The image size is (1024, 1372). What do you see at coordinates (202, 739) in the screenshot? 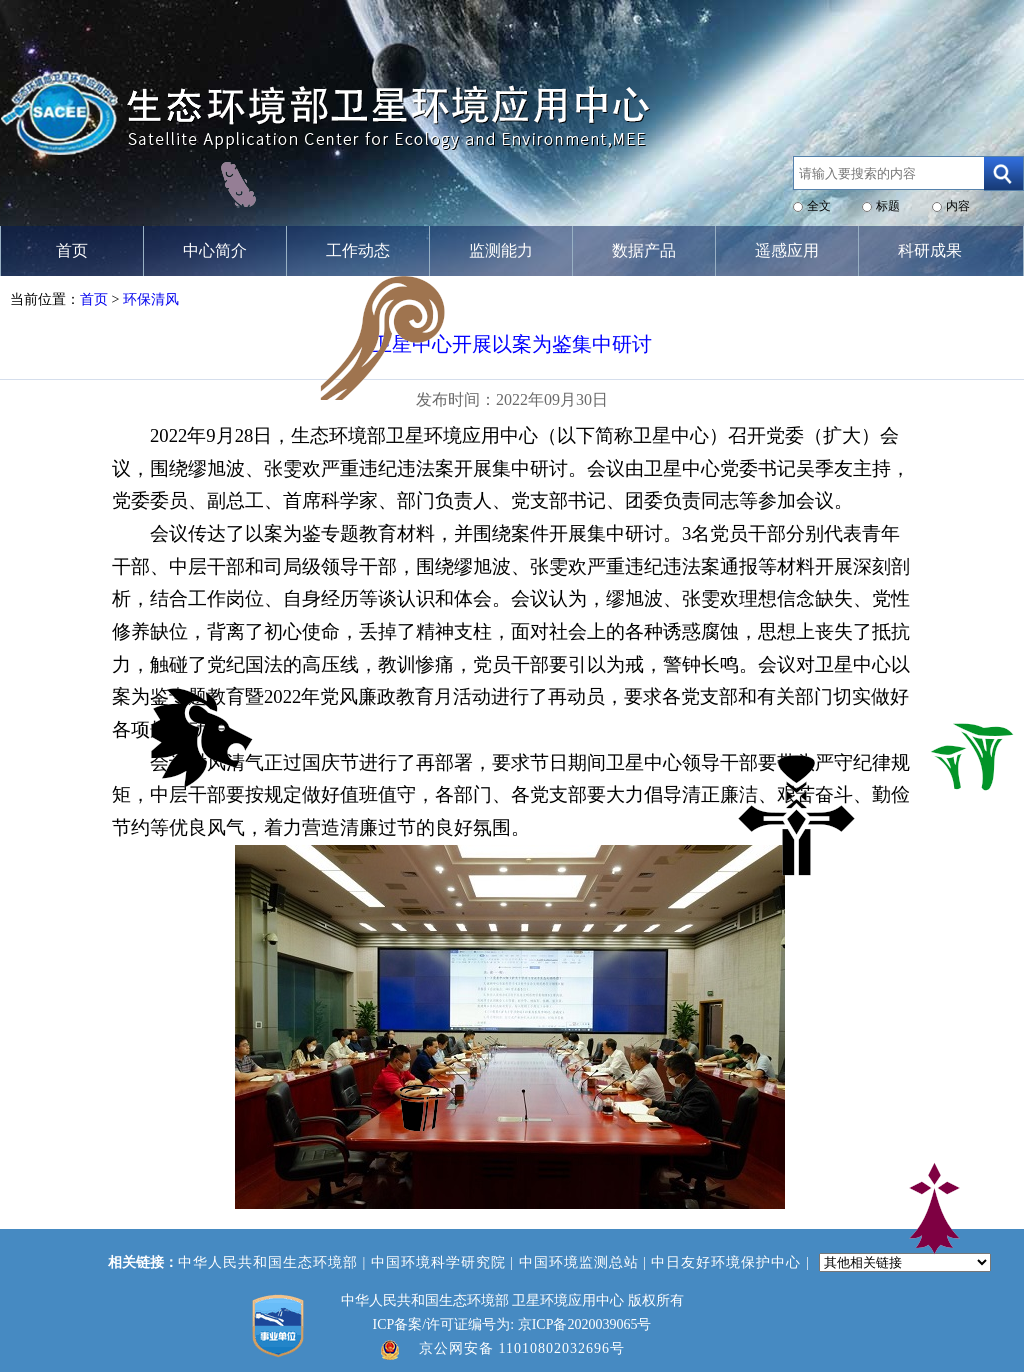
I see `represents a lion character or avatar in a game` at bounding box center [202, 739].